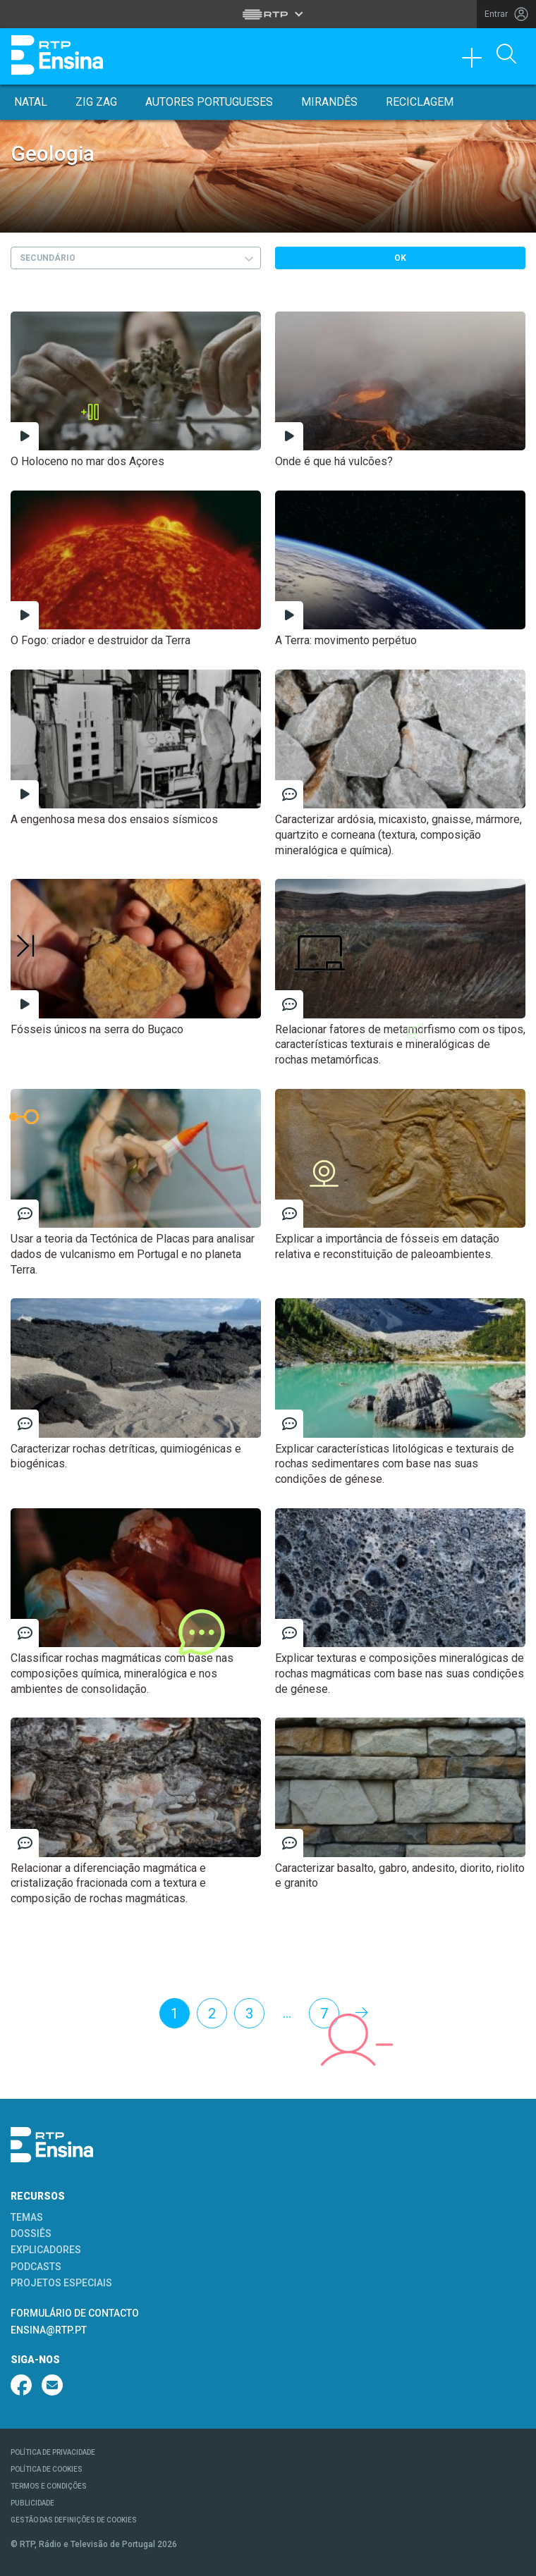  Describe the element at coordinates (319, 954) in the screenshot. I see `open whiteboard or presentation mode` at that location.